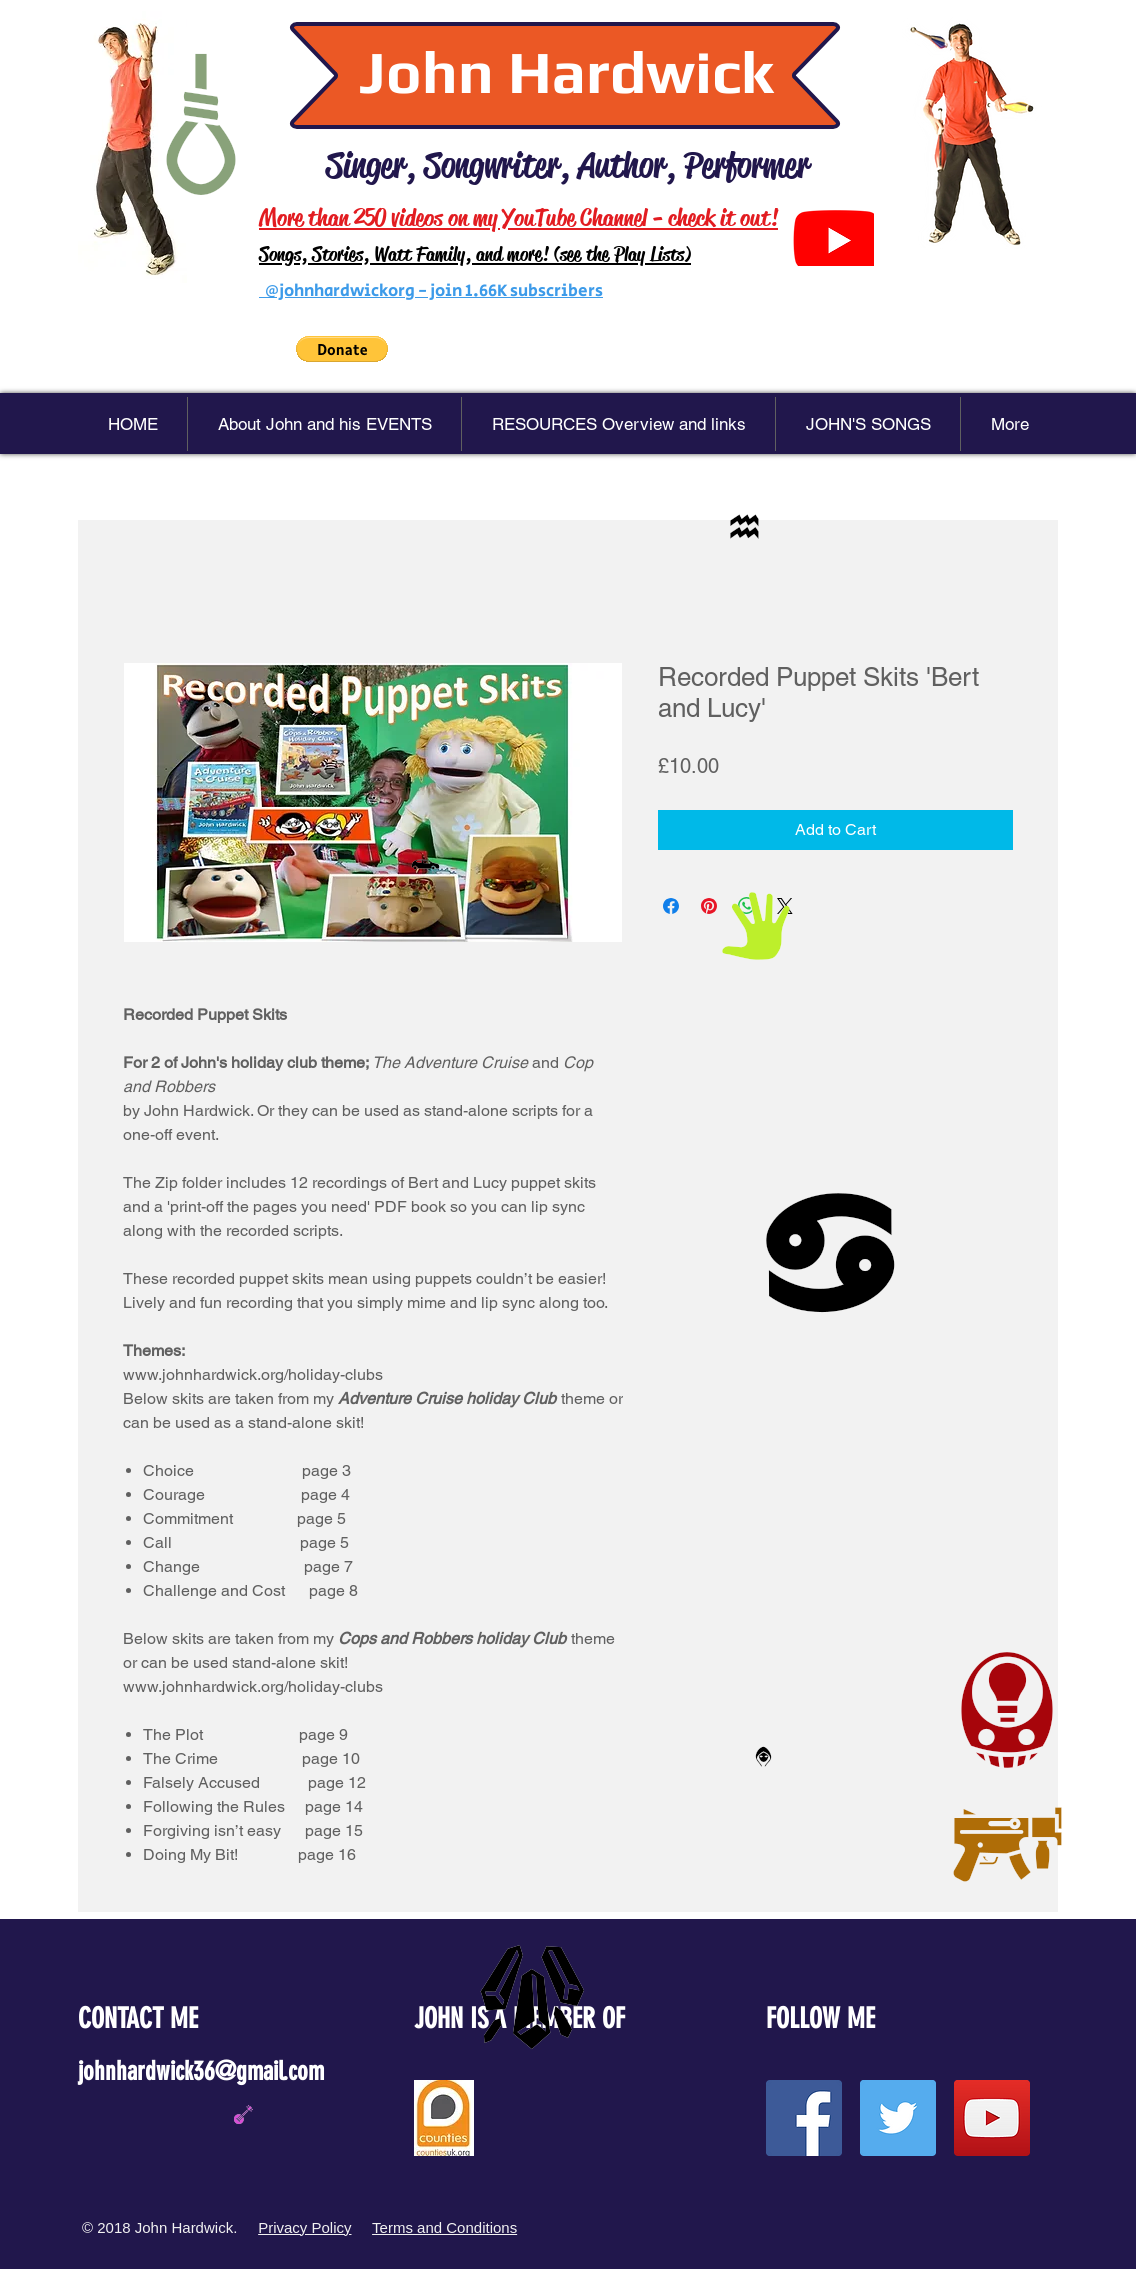 The width and height of the screenshot is (1136, 2296). What do you see at coordinates (425, 864) in the screenshot?
I see `select city car vehicle type` at bounding box center [425, 864].